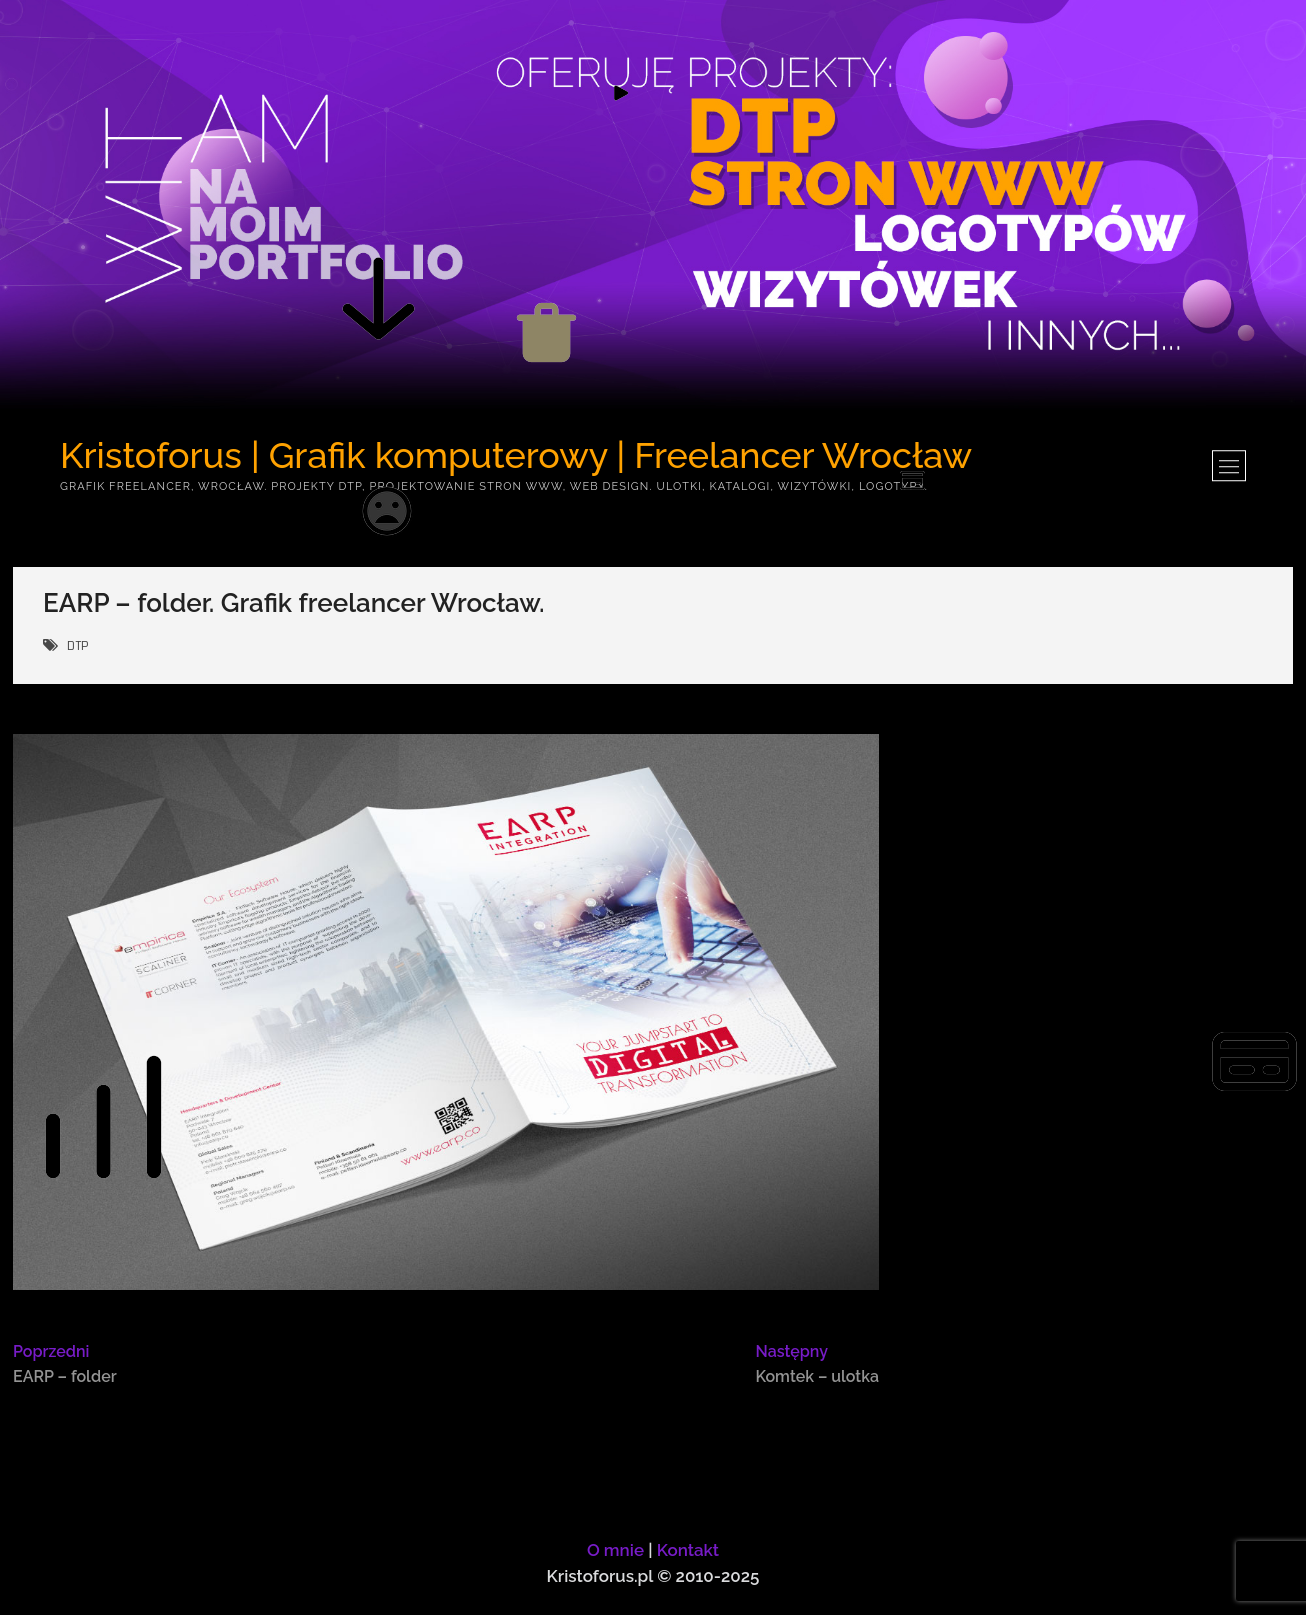 The width and height of the screenshot is (1306, 1615). I want to click on download a file or content, so click(378, 298).